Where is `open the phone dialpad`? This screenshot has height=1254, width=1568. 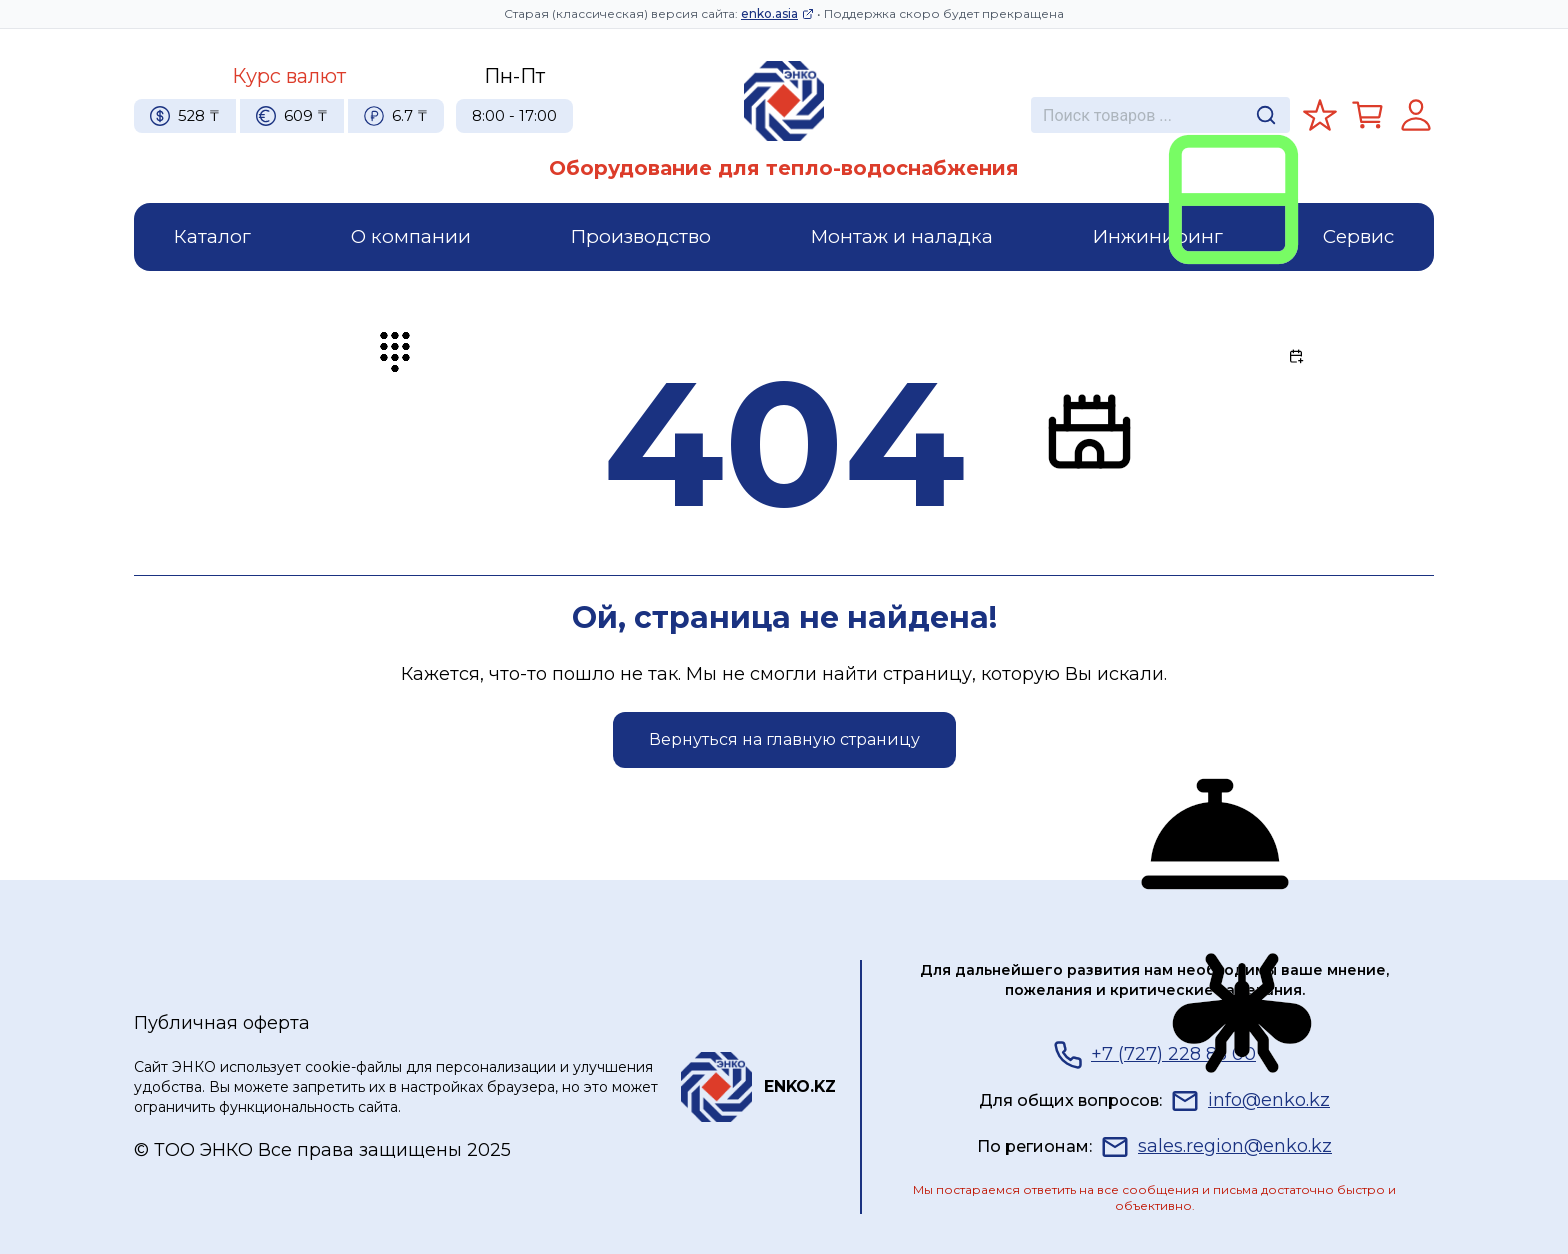 open the phone dialpad is located at coordinates (395, 352).